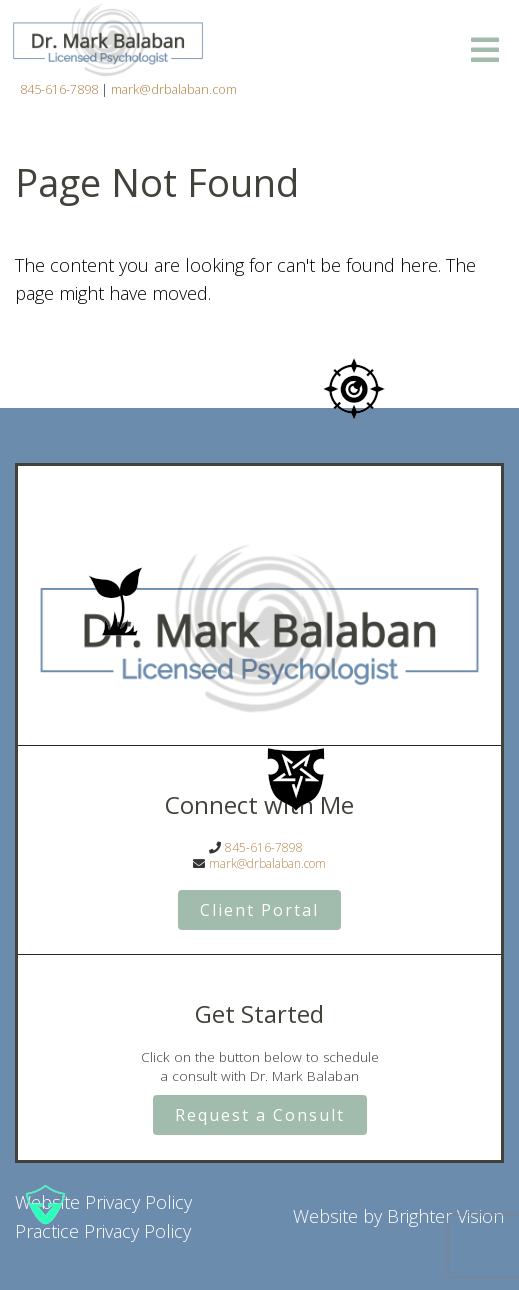  What do you see at coordinates (295, 780) in the screenshot?
I see `activate magical defense or shield ability` at bounding box center [295, 780].